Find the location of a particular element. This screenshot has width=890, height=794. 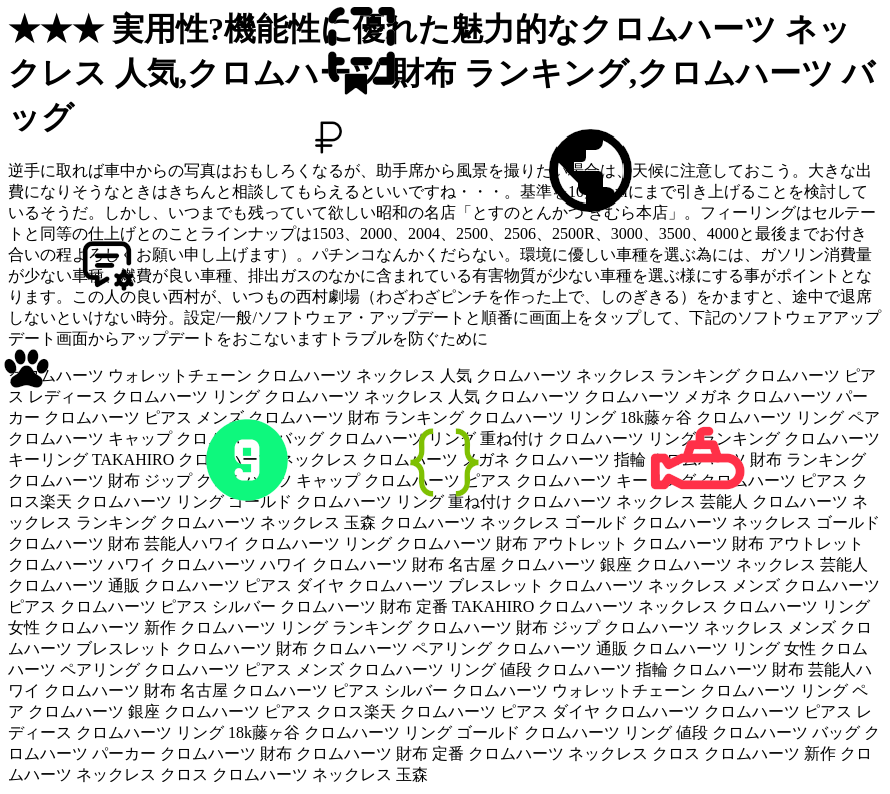

switch to public visibility is located at coordinates (590, 170).